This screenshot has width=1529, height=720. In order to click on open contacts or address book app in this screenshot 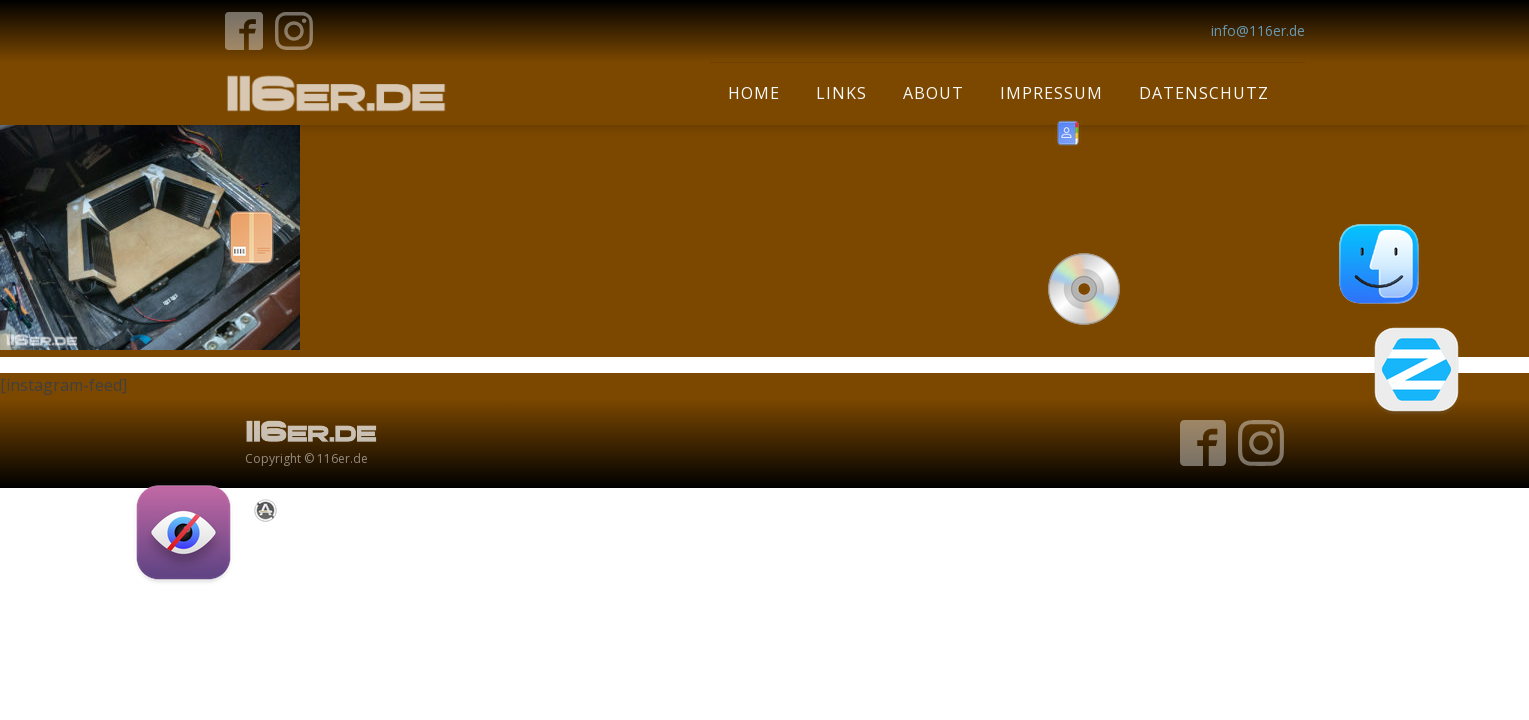, I will do `click(1068, 133)`.